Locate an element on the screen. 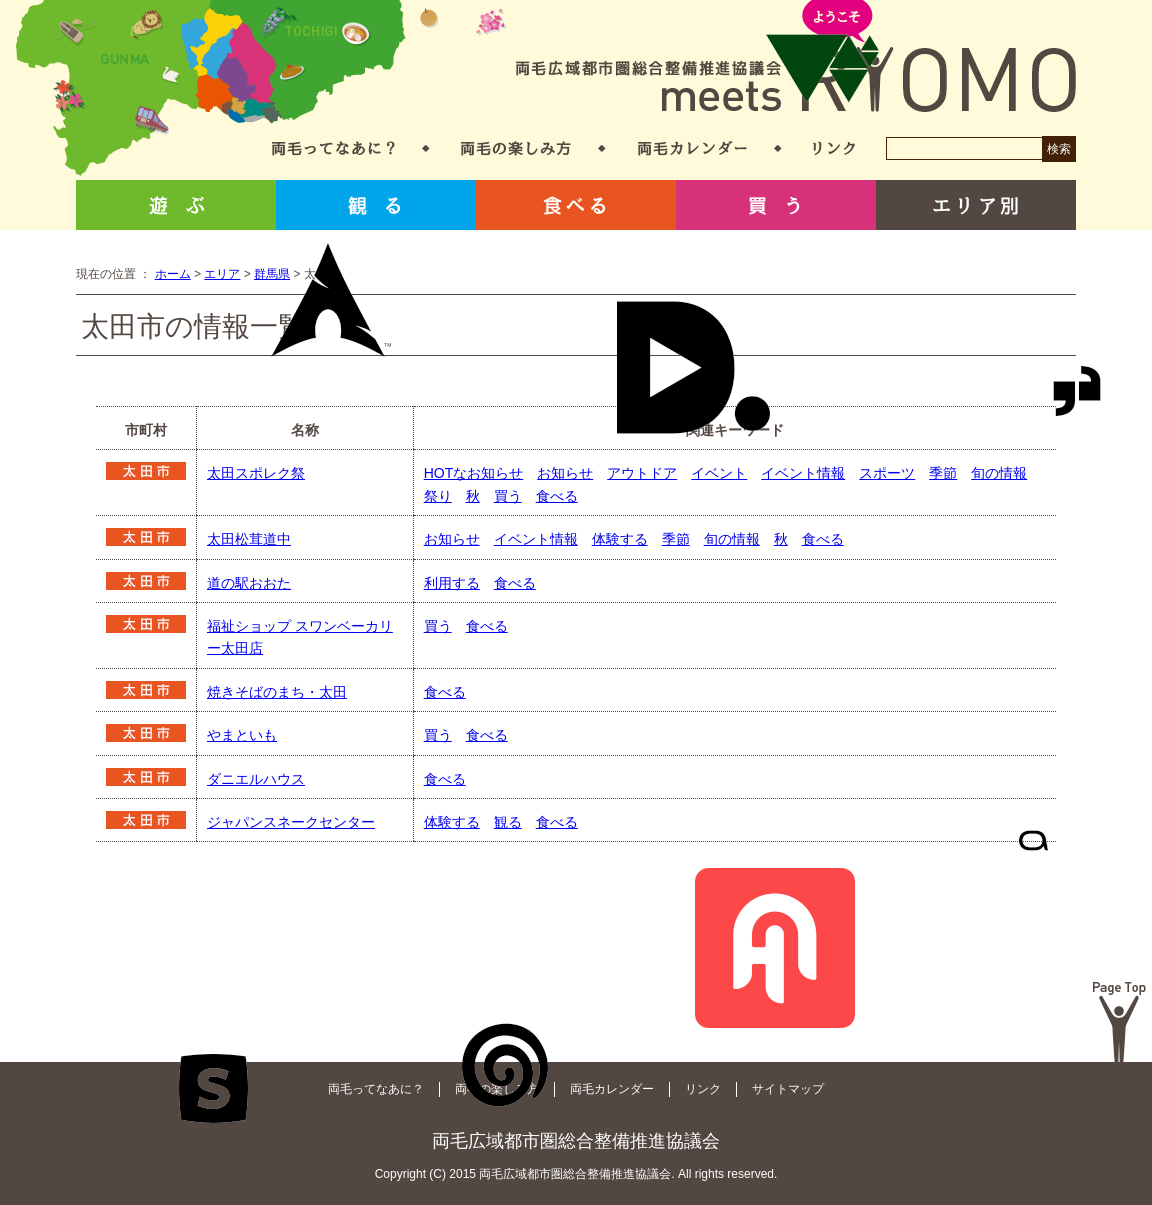  Arch Linux logo is located at coordinates (331, 300).